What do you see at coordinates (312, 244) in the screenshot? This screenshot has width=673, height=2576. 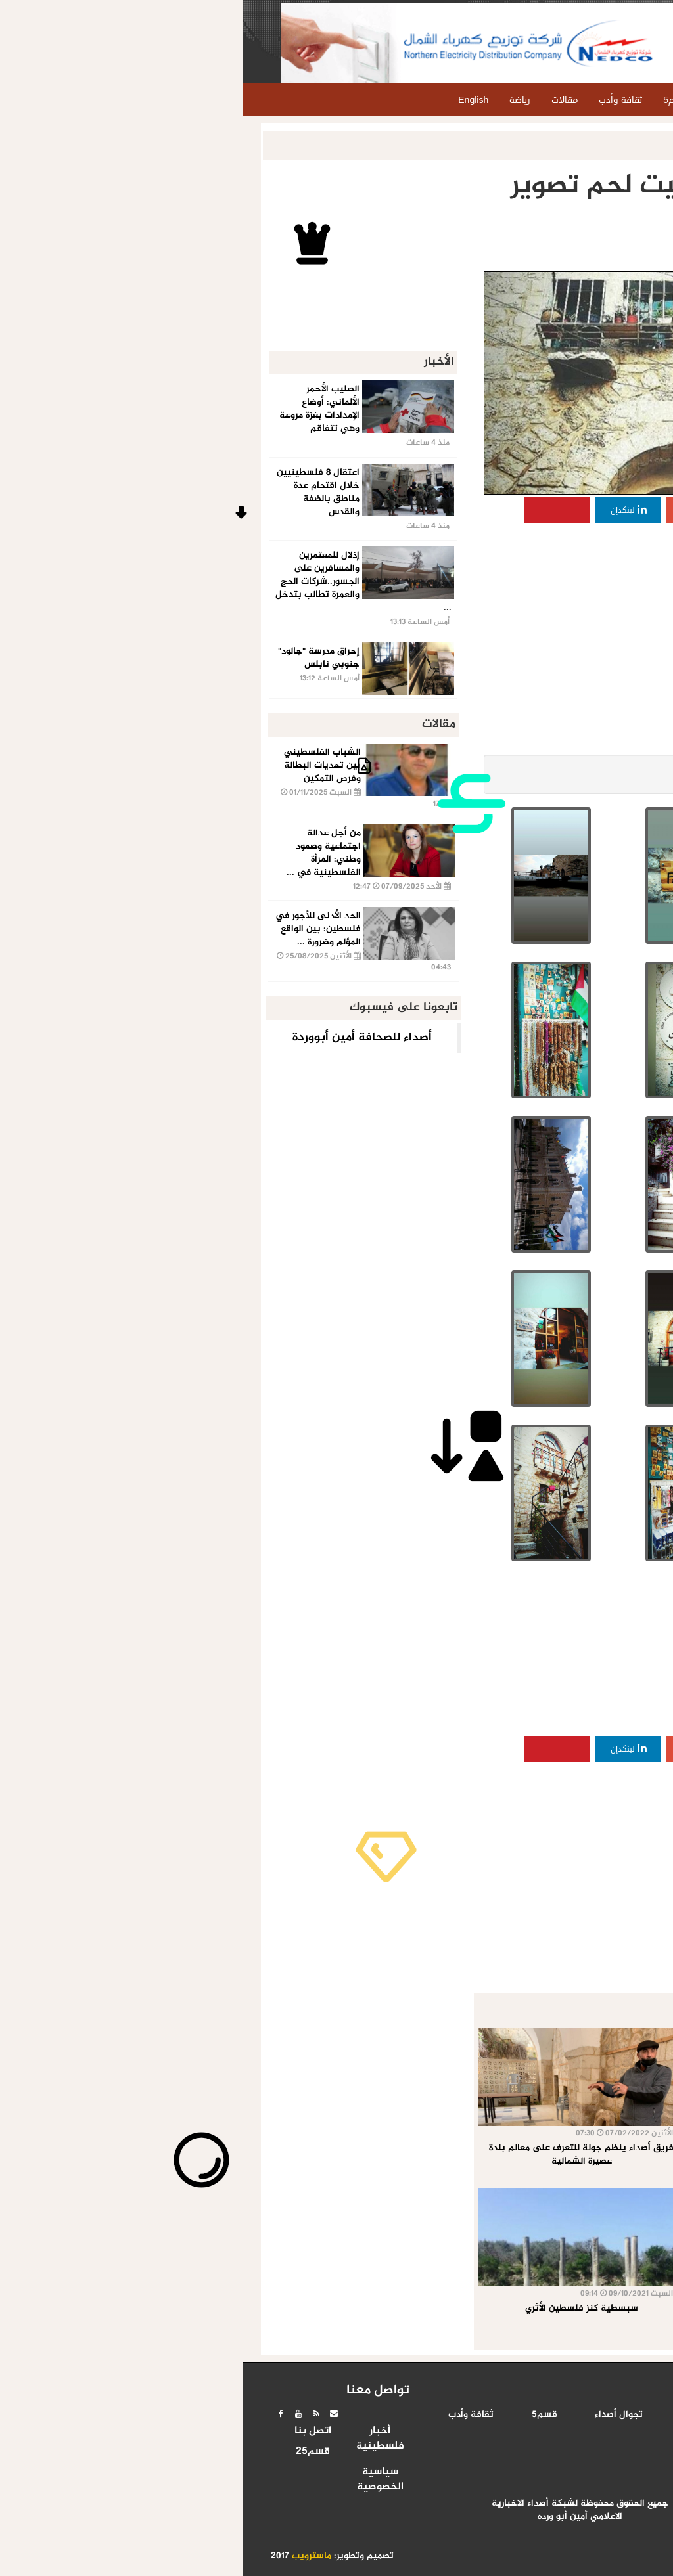 I see `select queen piece in chess game` at bounding box center [312, 244].